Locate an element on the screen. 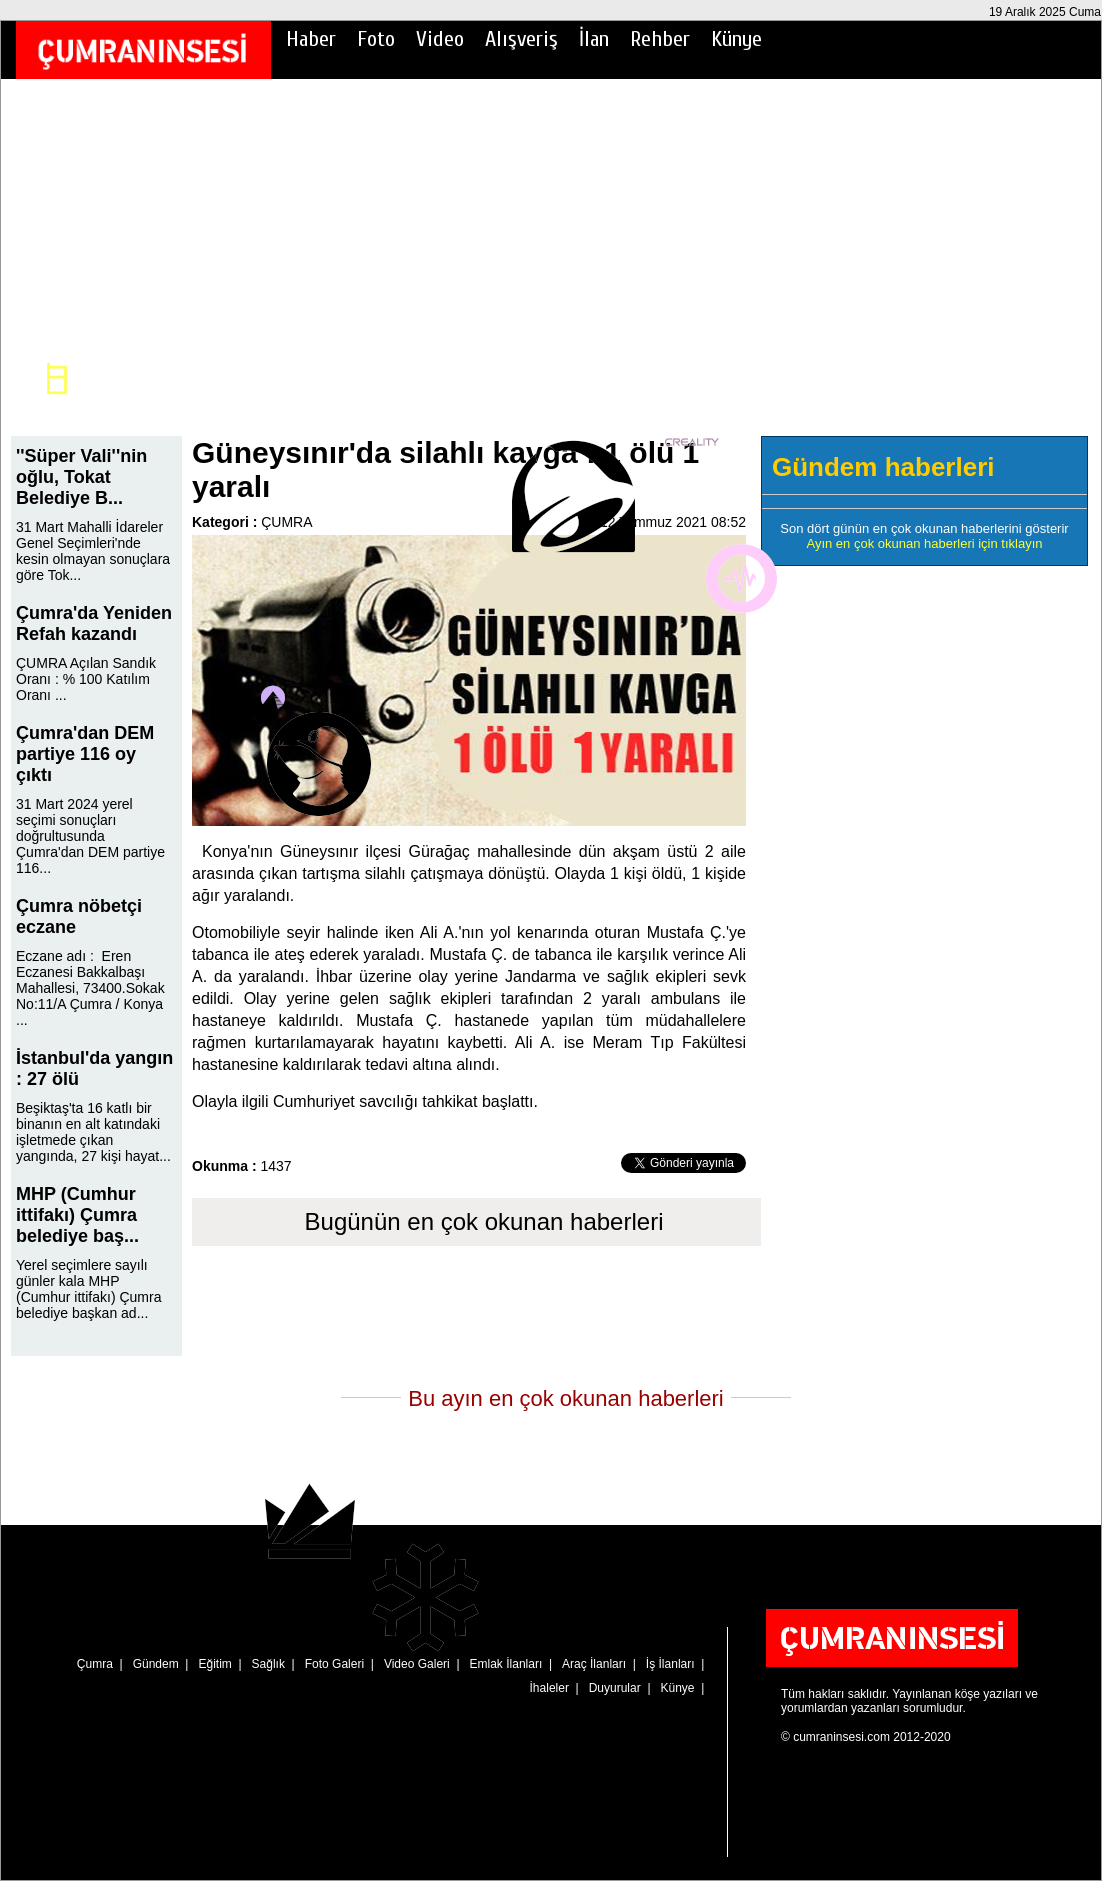 The height and width of the screenshot is (1881, 1102). open Mullvad VPN app is located at coordinates (319, 764).